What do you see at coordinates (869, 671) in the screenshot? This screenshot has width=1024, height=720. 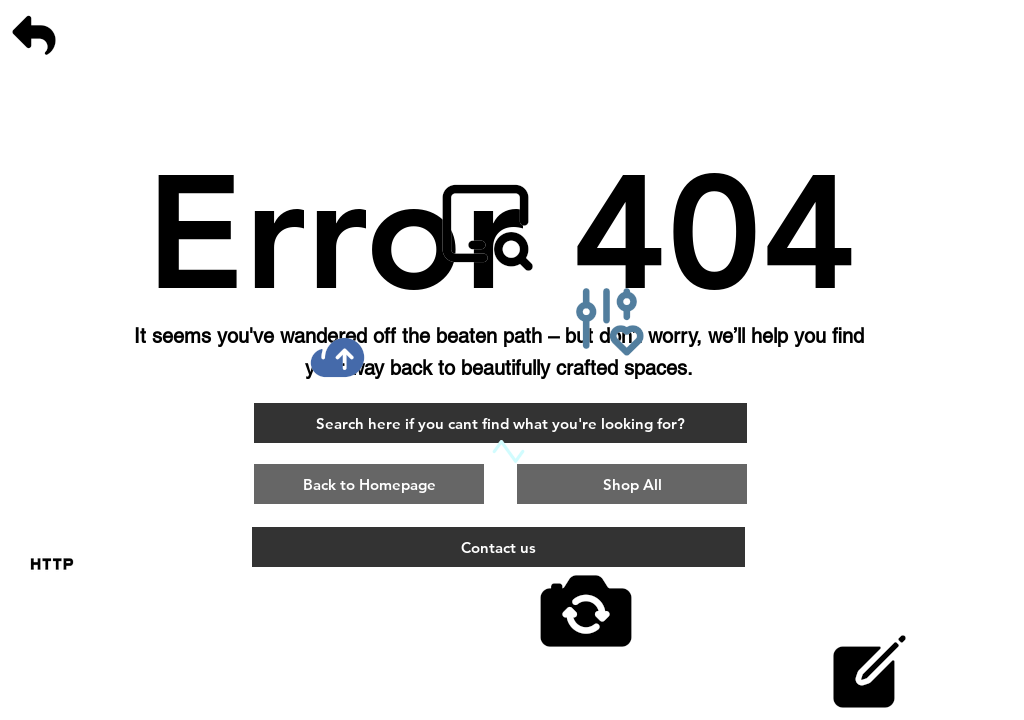 I see `create or compose new content` at bounding box center [869, 671].